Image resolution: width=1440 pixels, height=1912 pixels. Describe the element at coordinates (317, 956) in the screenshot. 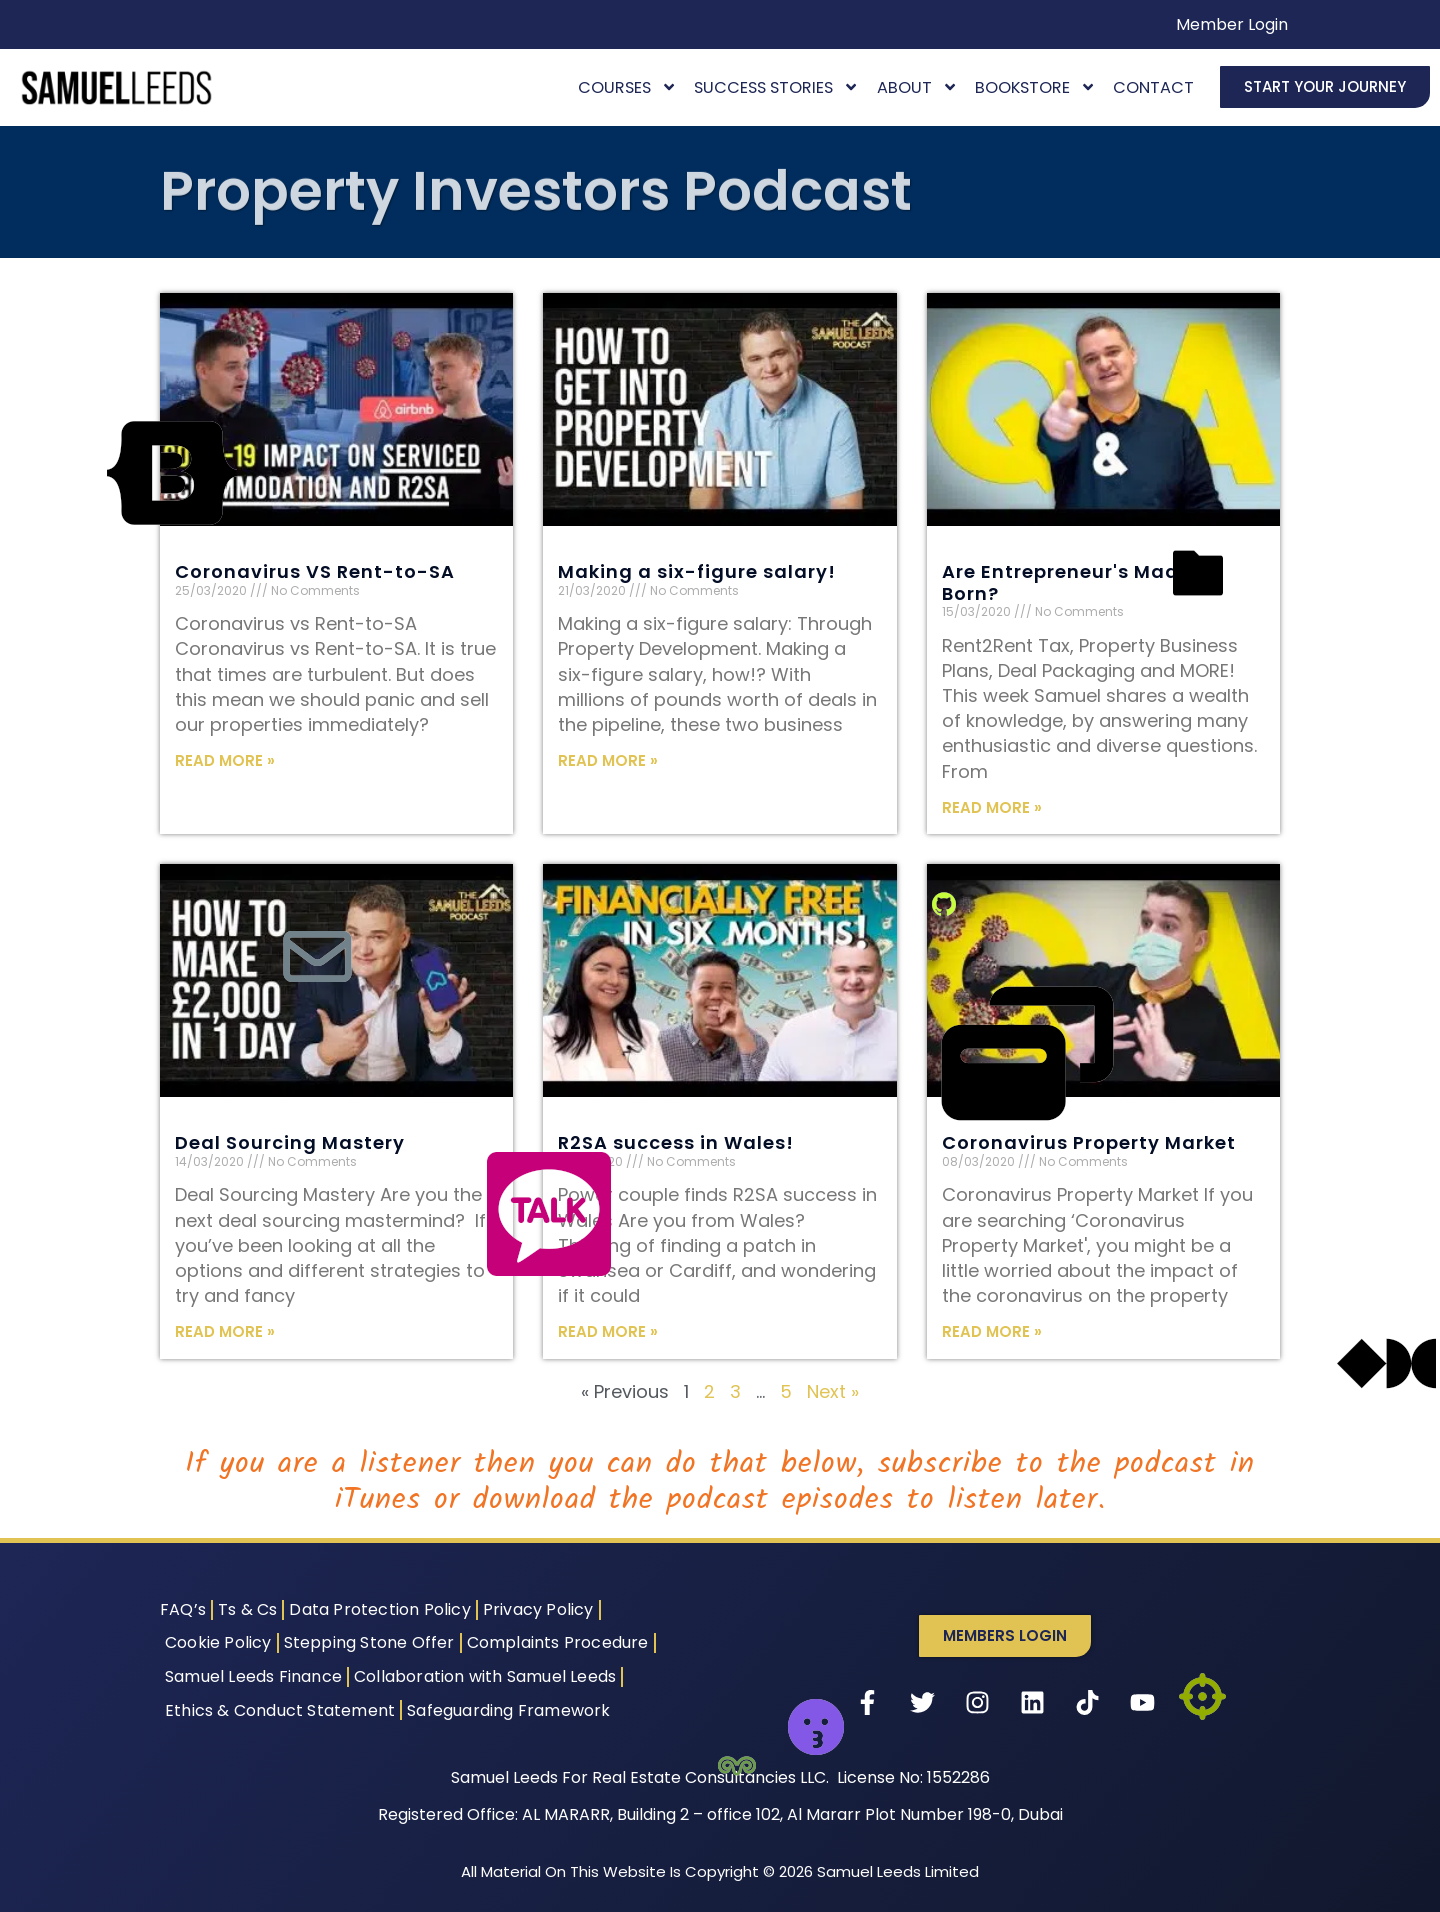

I see `open your inbox or email messages` at that location.